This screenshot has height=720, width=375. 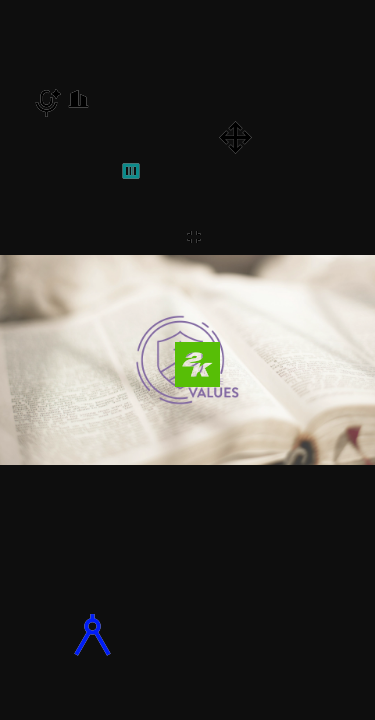 I want to click on access drawing compass tool, so click(x=92, y=634).